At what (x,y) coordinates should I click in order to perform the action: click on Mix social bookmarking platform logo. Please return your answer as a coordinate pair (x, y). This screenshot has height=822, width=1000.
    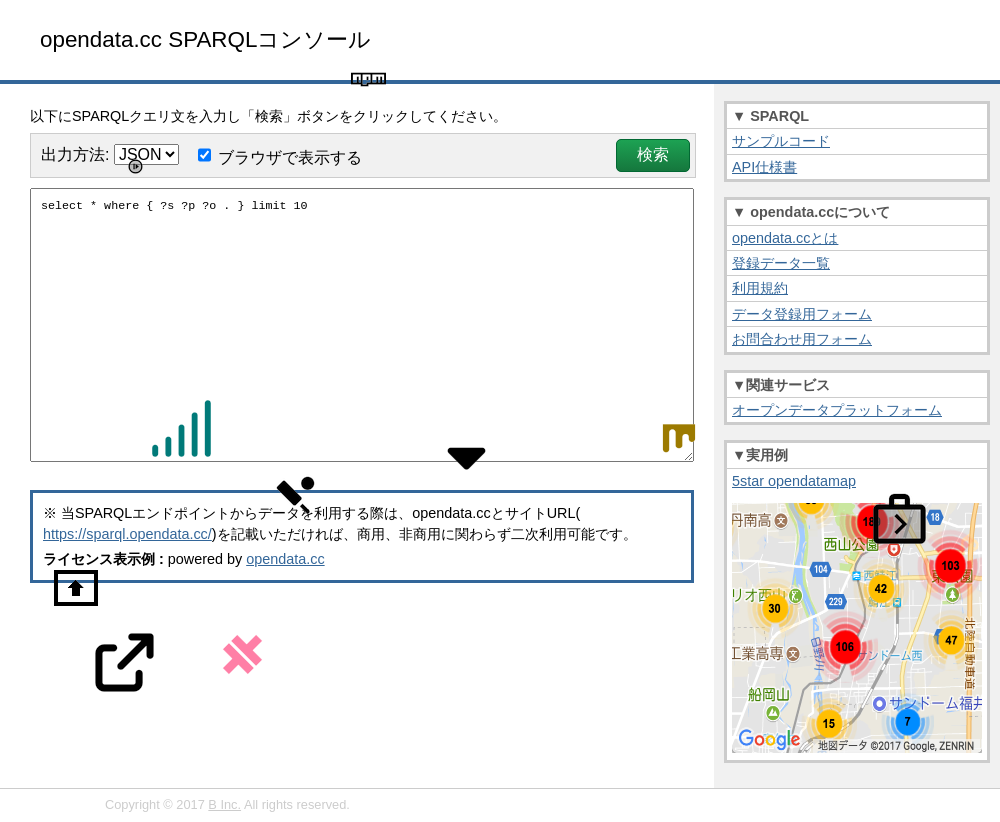
    Looking at the image, I should click on (679, 438).